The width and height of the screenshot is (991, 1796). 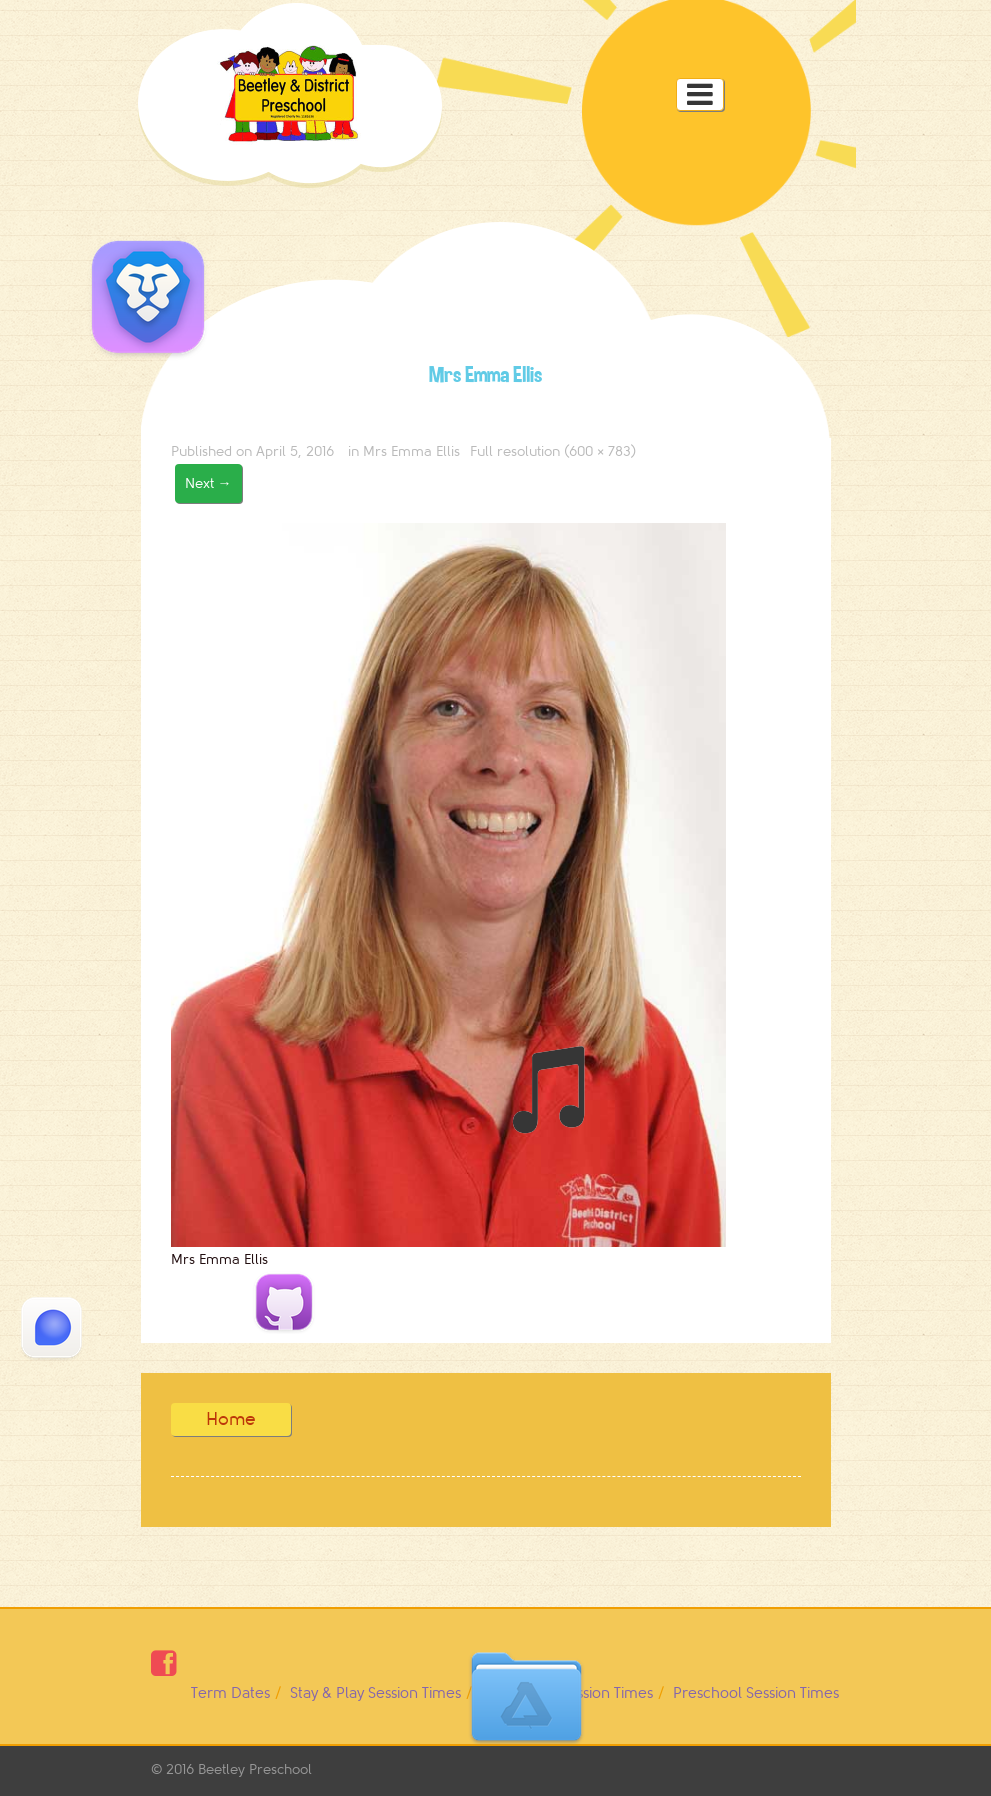 I want to click on open the music app, so click(x=549, y=1092).